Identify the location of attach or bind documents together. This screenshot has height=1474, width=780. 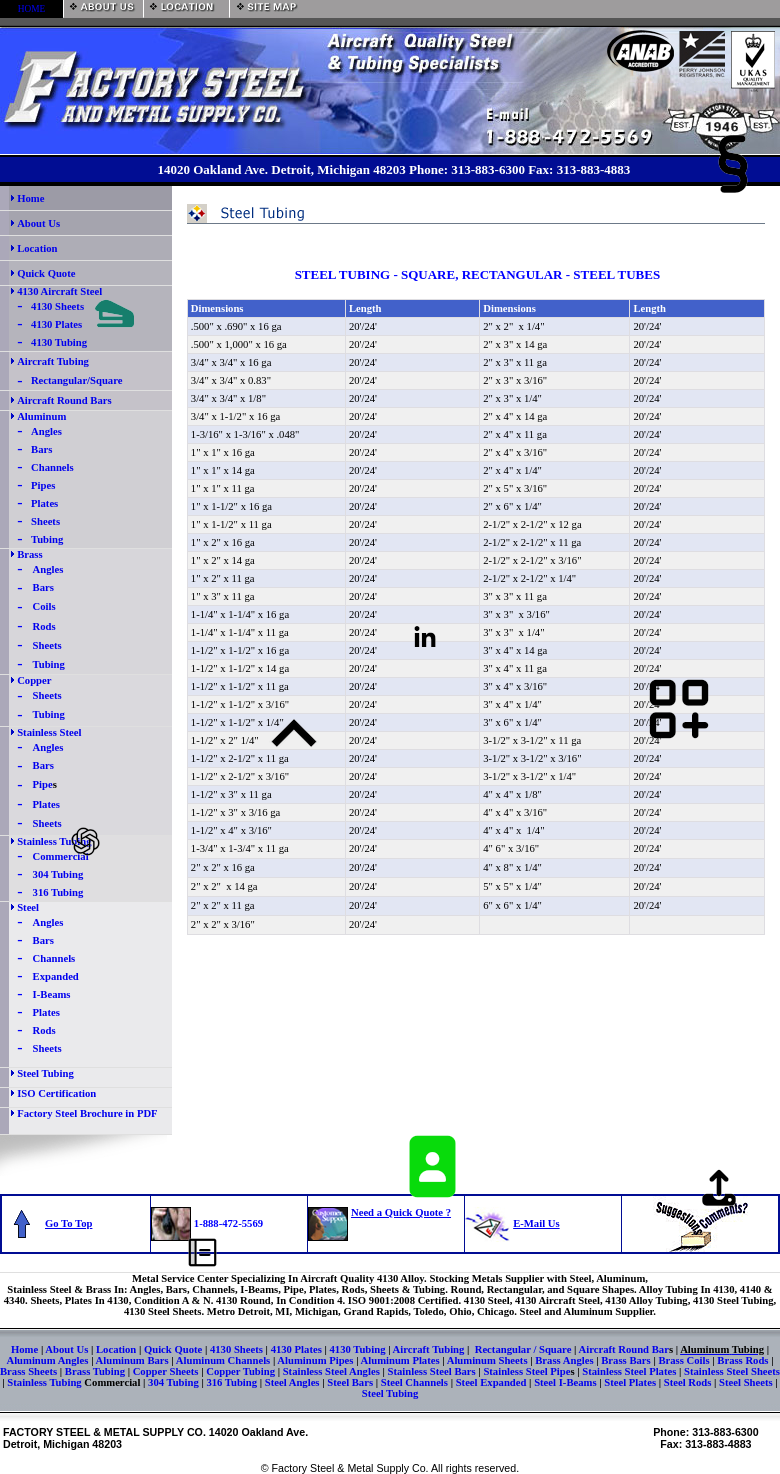
(114, 313).